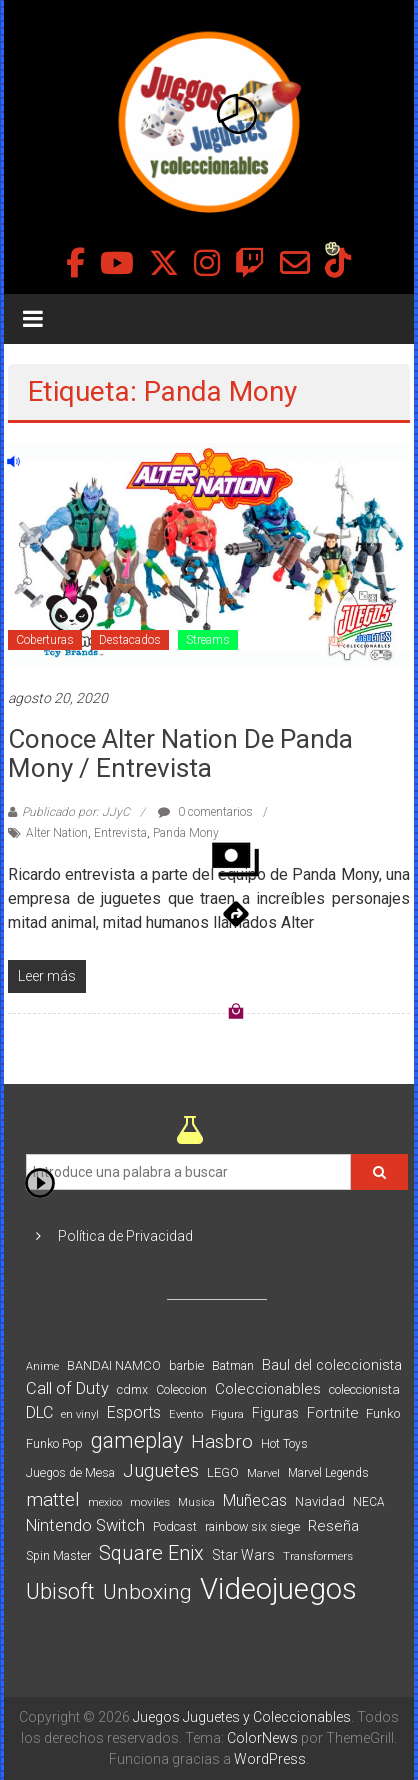 This screenshot has width=418, height=1780. I want to click on access lab or experimental features, so click(190, 1130).